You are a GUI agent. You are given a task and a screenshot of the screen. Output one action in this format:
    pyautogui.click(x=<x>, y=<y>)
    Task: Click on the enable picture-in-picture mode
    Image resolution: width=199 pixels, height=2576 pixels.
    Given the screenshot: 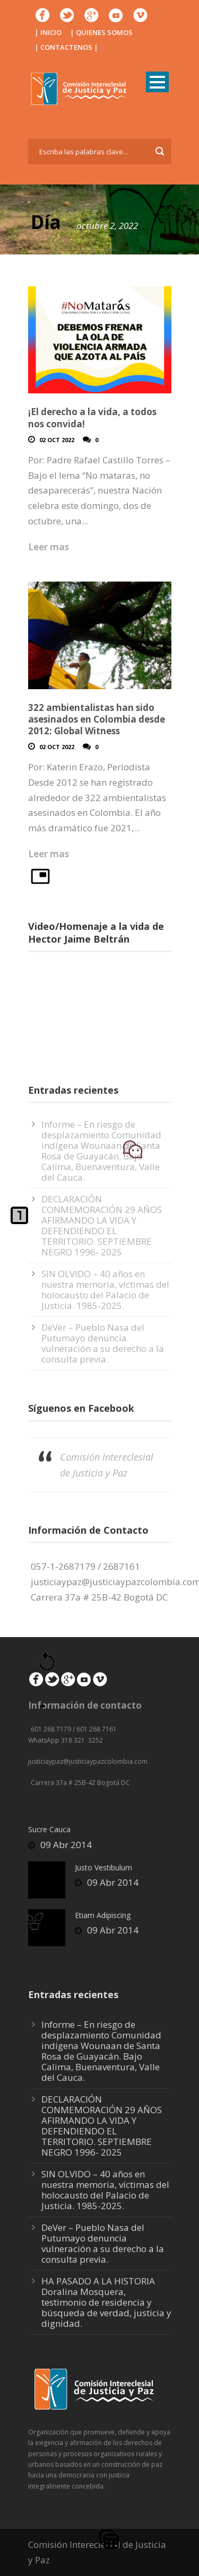 What is the action you would take?
    pyautogui.click(x=40, y=876)
    